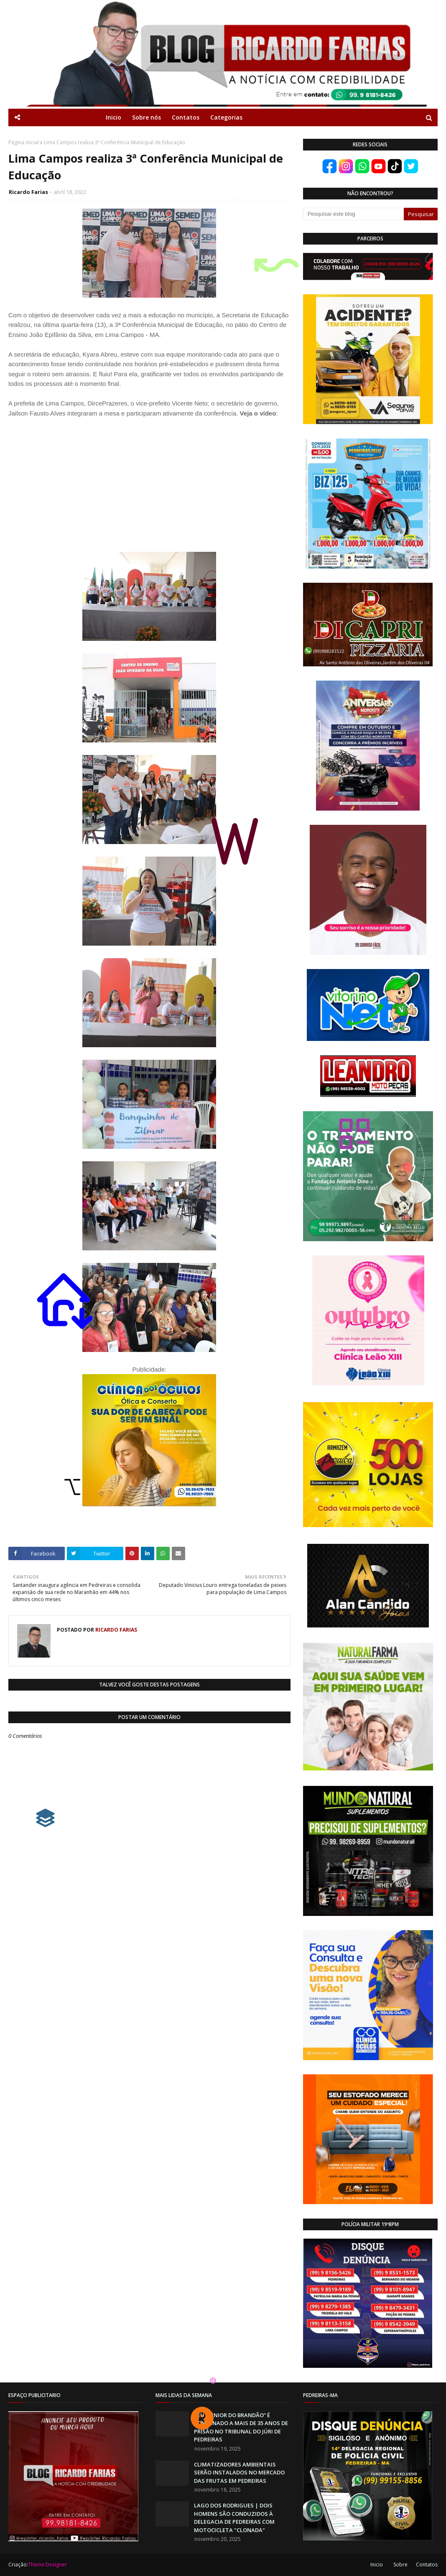  I want to click on access additional options or settings, so click(72, 1487).